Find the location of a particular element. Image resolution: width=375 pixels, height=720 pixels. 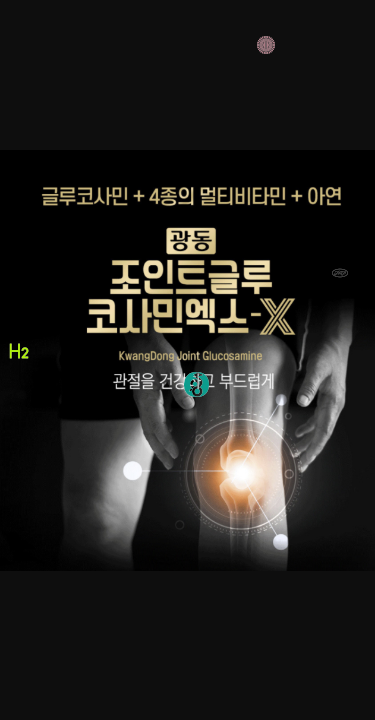

open wireguard vpn settings is located at coordinates (196, 384).